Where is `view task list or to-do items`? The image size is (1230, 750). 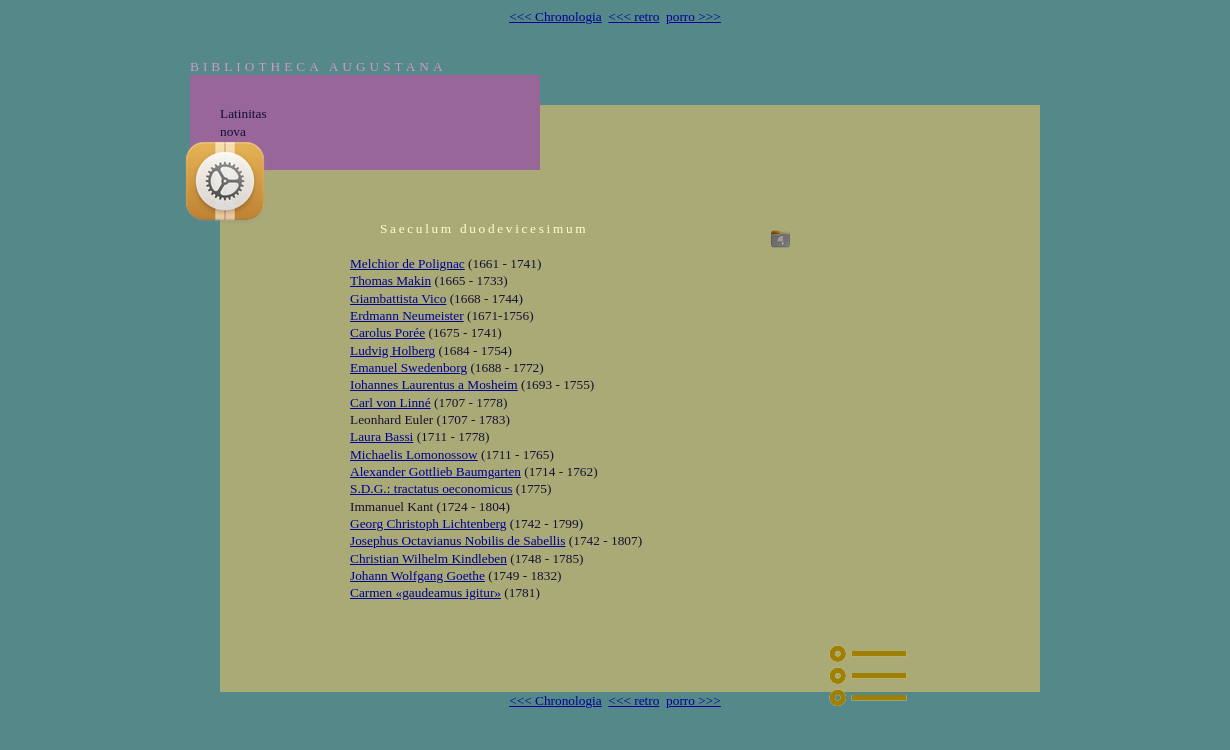 view task list or to-do items is located at coordinates (868, 673).